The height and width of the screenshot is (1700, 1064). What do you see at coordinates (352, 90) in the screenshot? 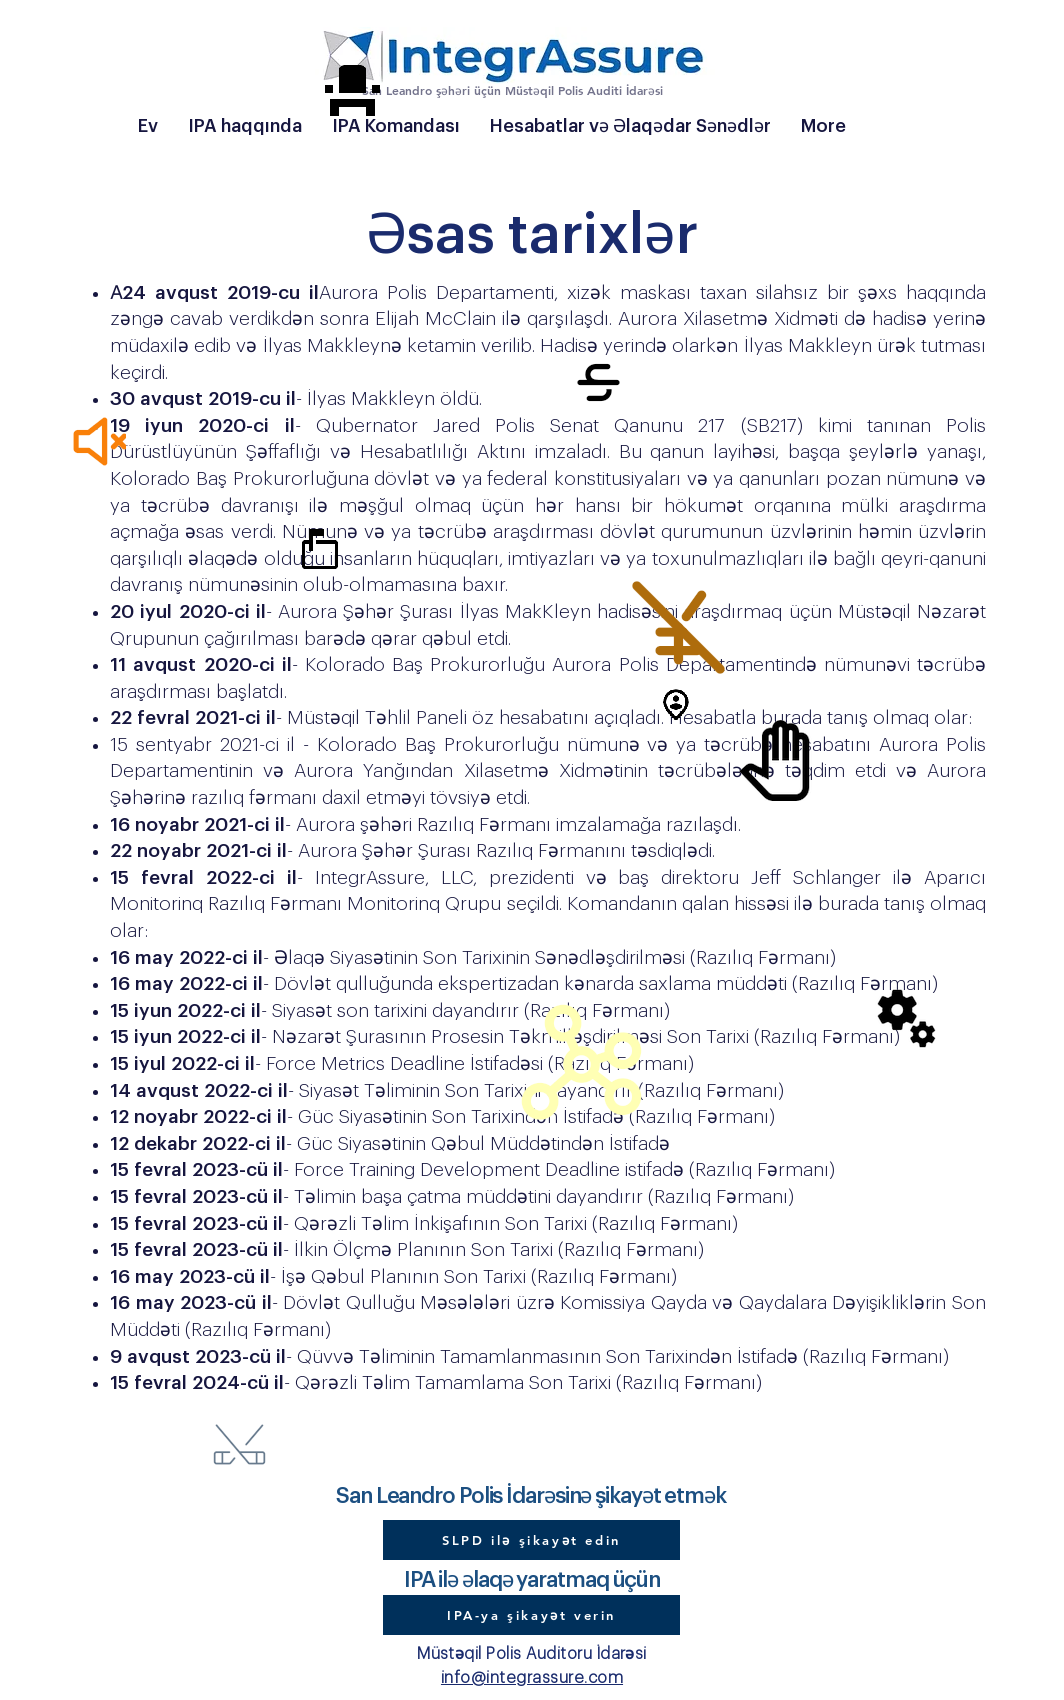
I see `view or select your seat assignment` at bounding box center [352, 90].